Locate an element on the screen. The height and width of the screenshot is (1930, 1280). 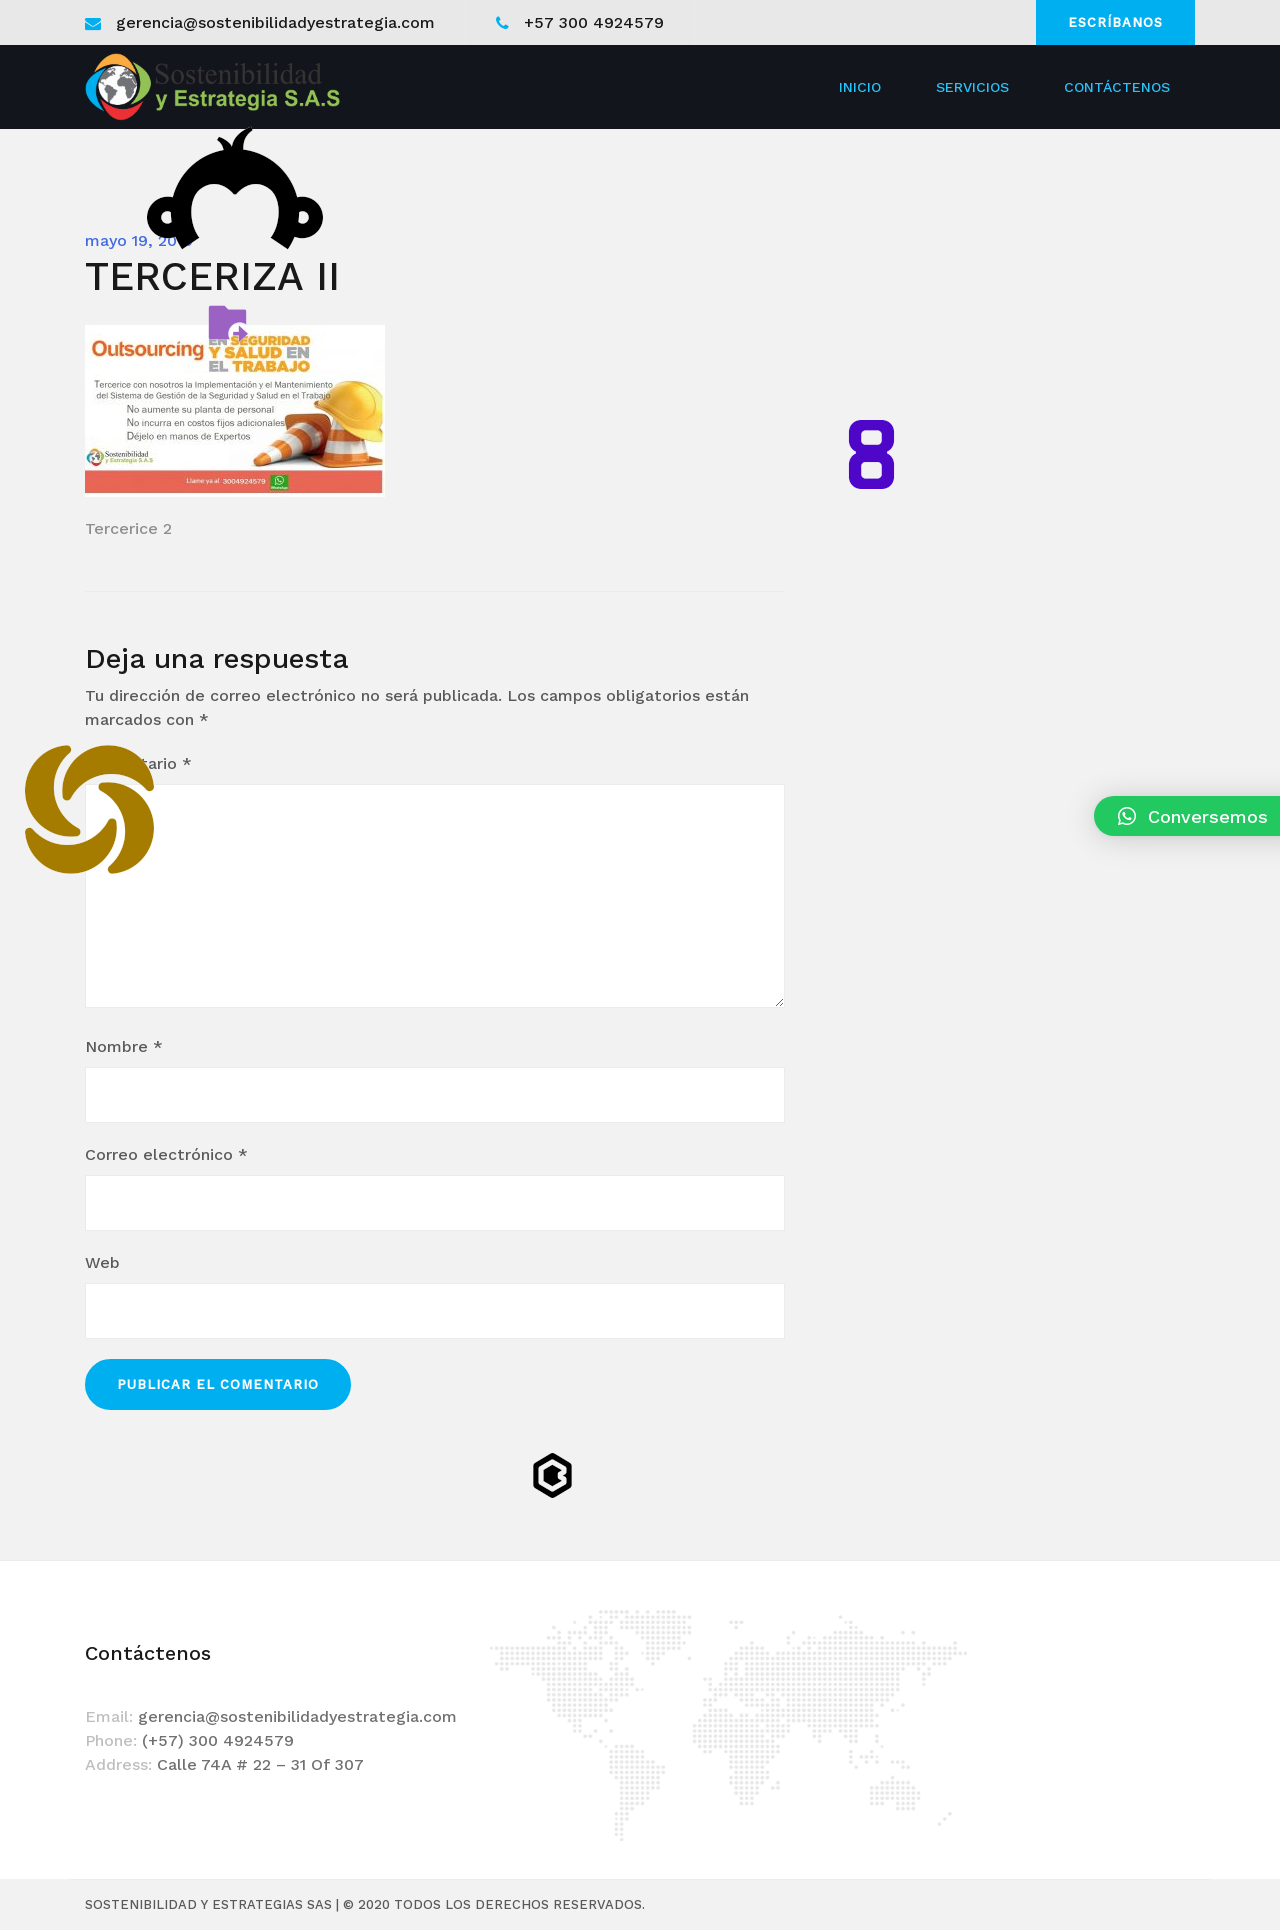
open the Eight Sleep app is located at coordinates (871, 454).